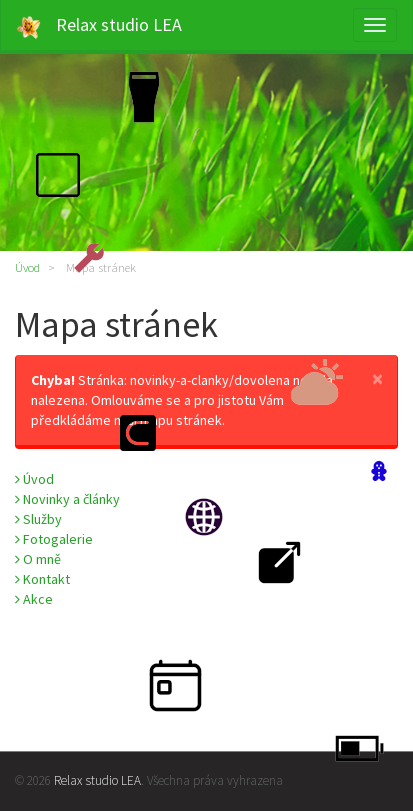 Image resolution: width=413 pixels, height=811 pixels. Describe the element at coordinates (138, 433) in the screenshot. I see `indicates a proper subset relationship in mathematical notation` at that location.